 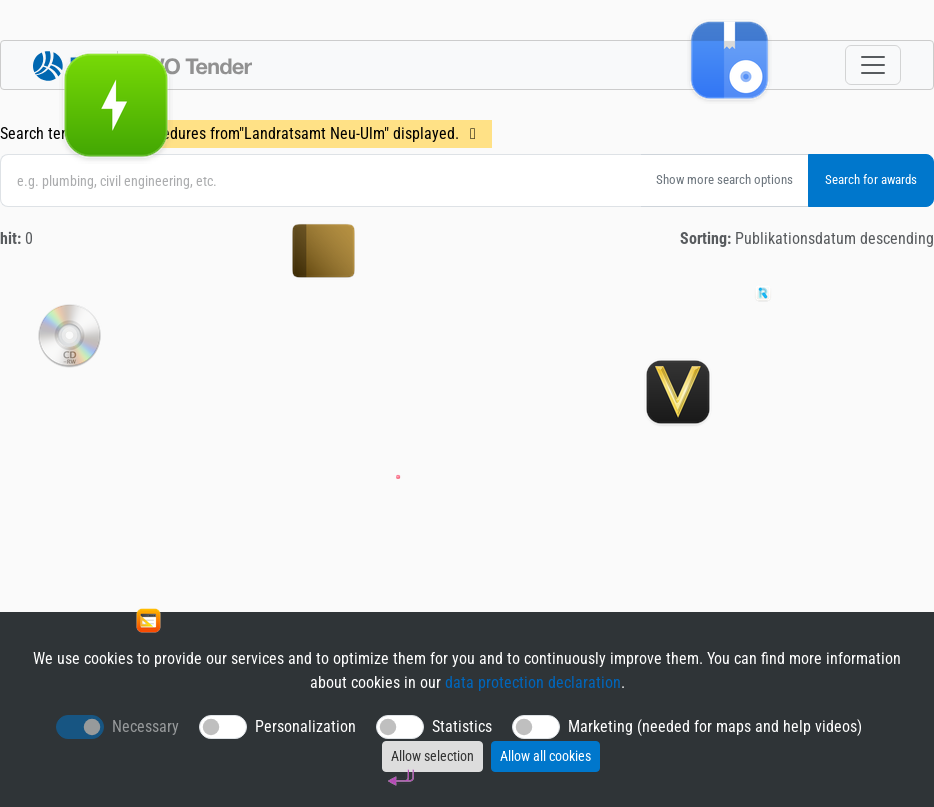 I want to click on access the desktop folder, so click(x=323, y=248).